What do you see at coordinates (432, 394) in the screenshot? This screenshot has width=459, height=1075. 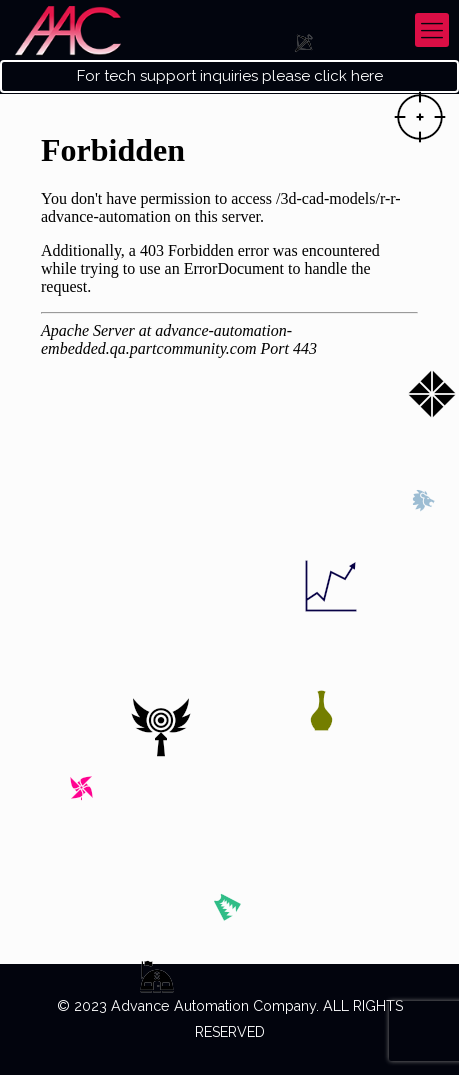 I see `toggle grid or quadrant view` at bounding box center [432, 394].